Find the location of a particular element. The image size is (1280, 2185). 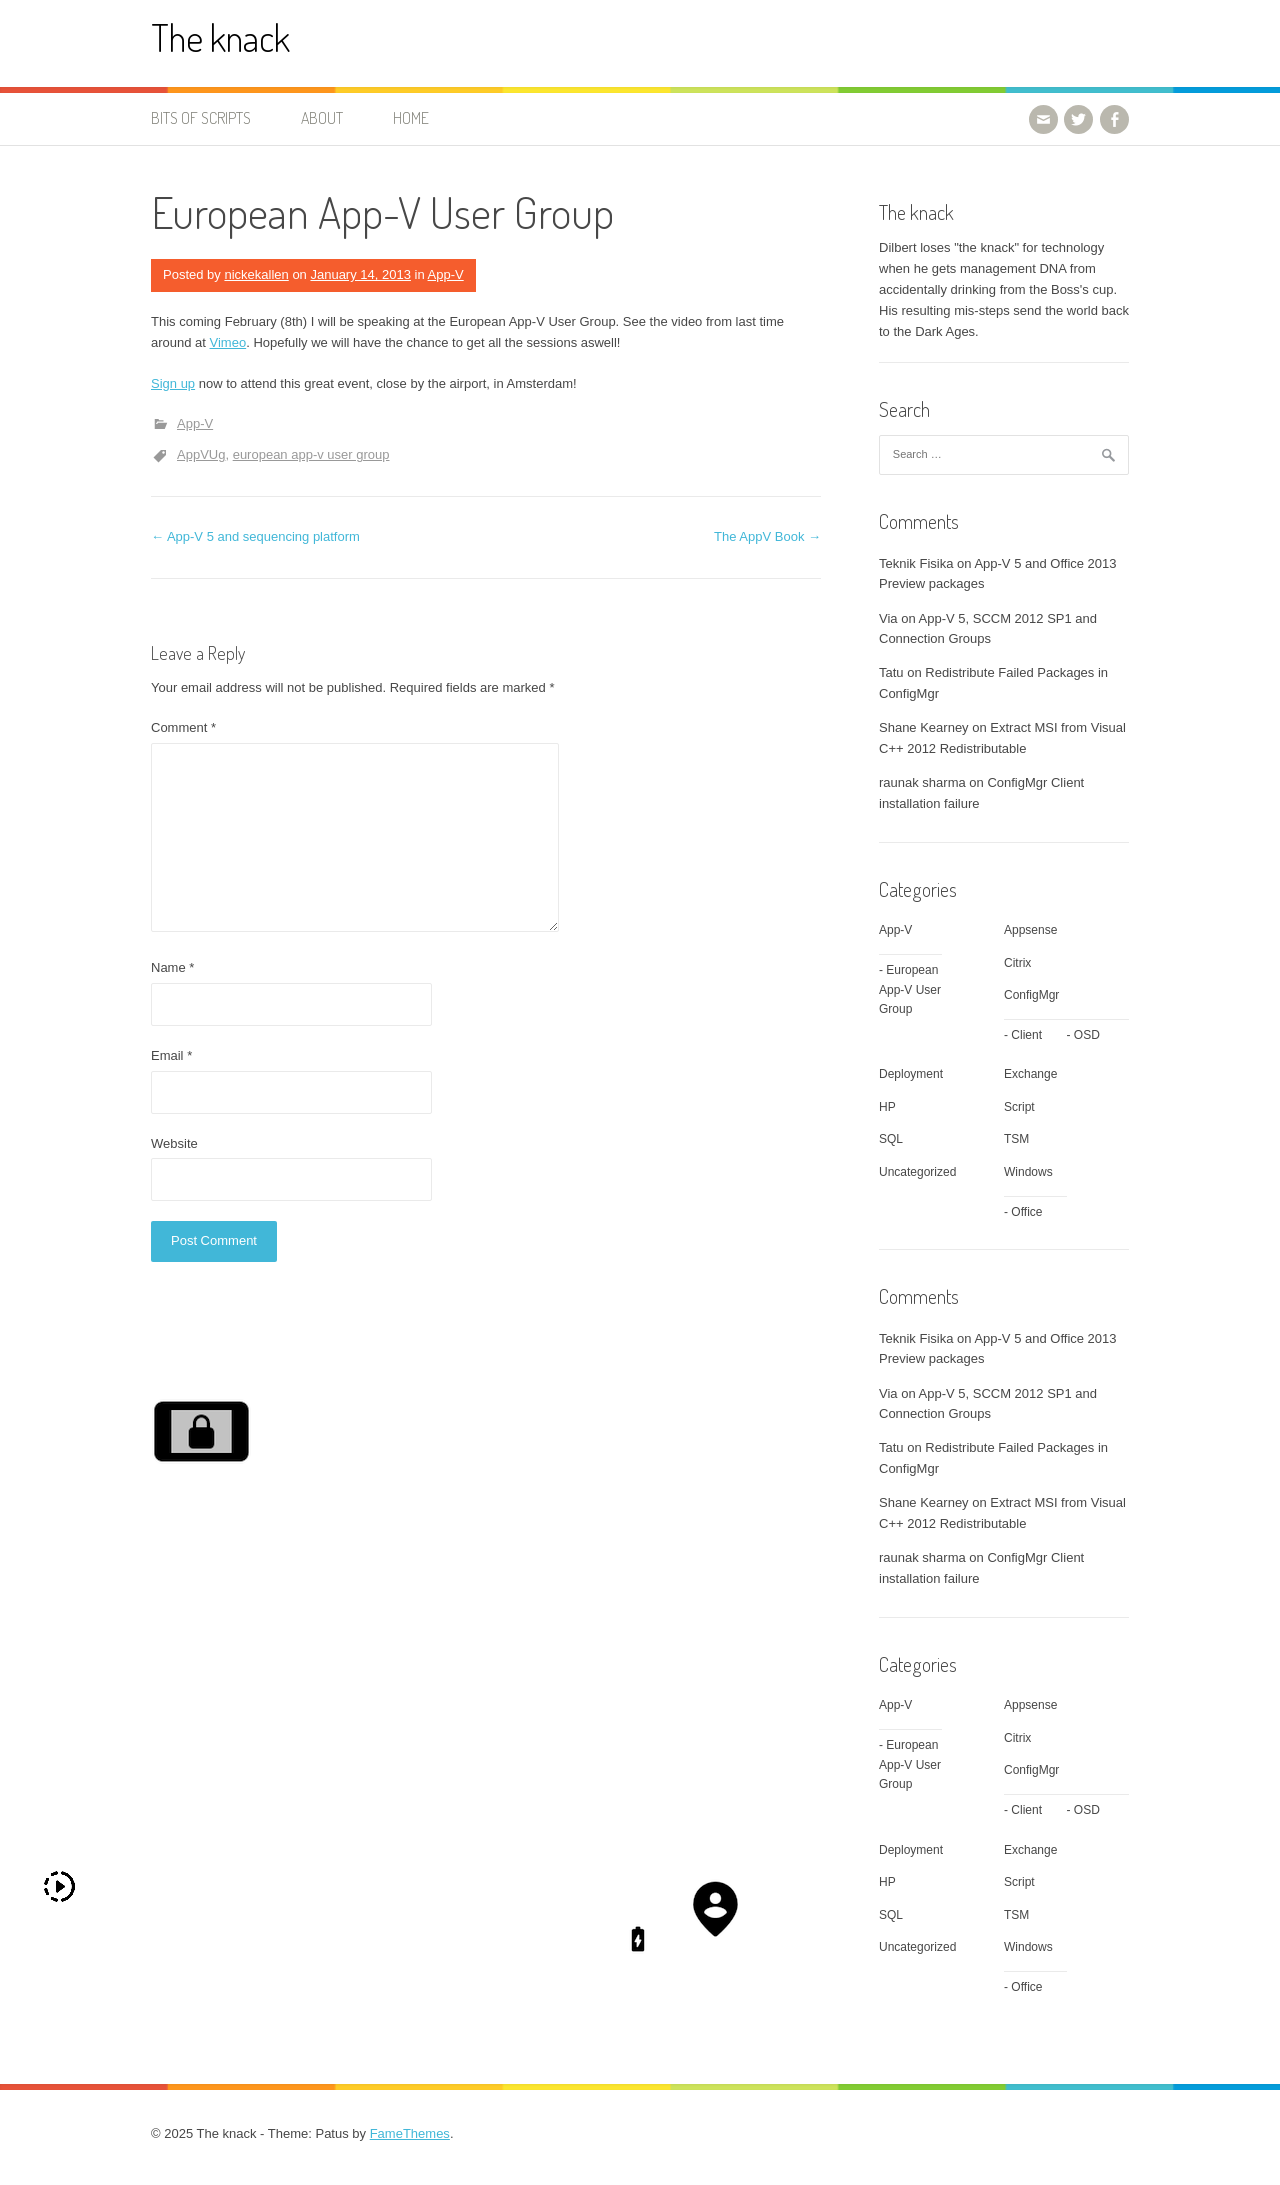

enable slow motion video recording is located at coordinates (59, 1886).